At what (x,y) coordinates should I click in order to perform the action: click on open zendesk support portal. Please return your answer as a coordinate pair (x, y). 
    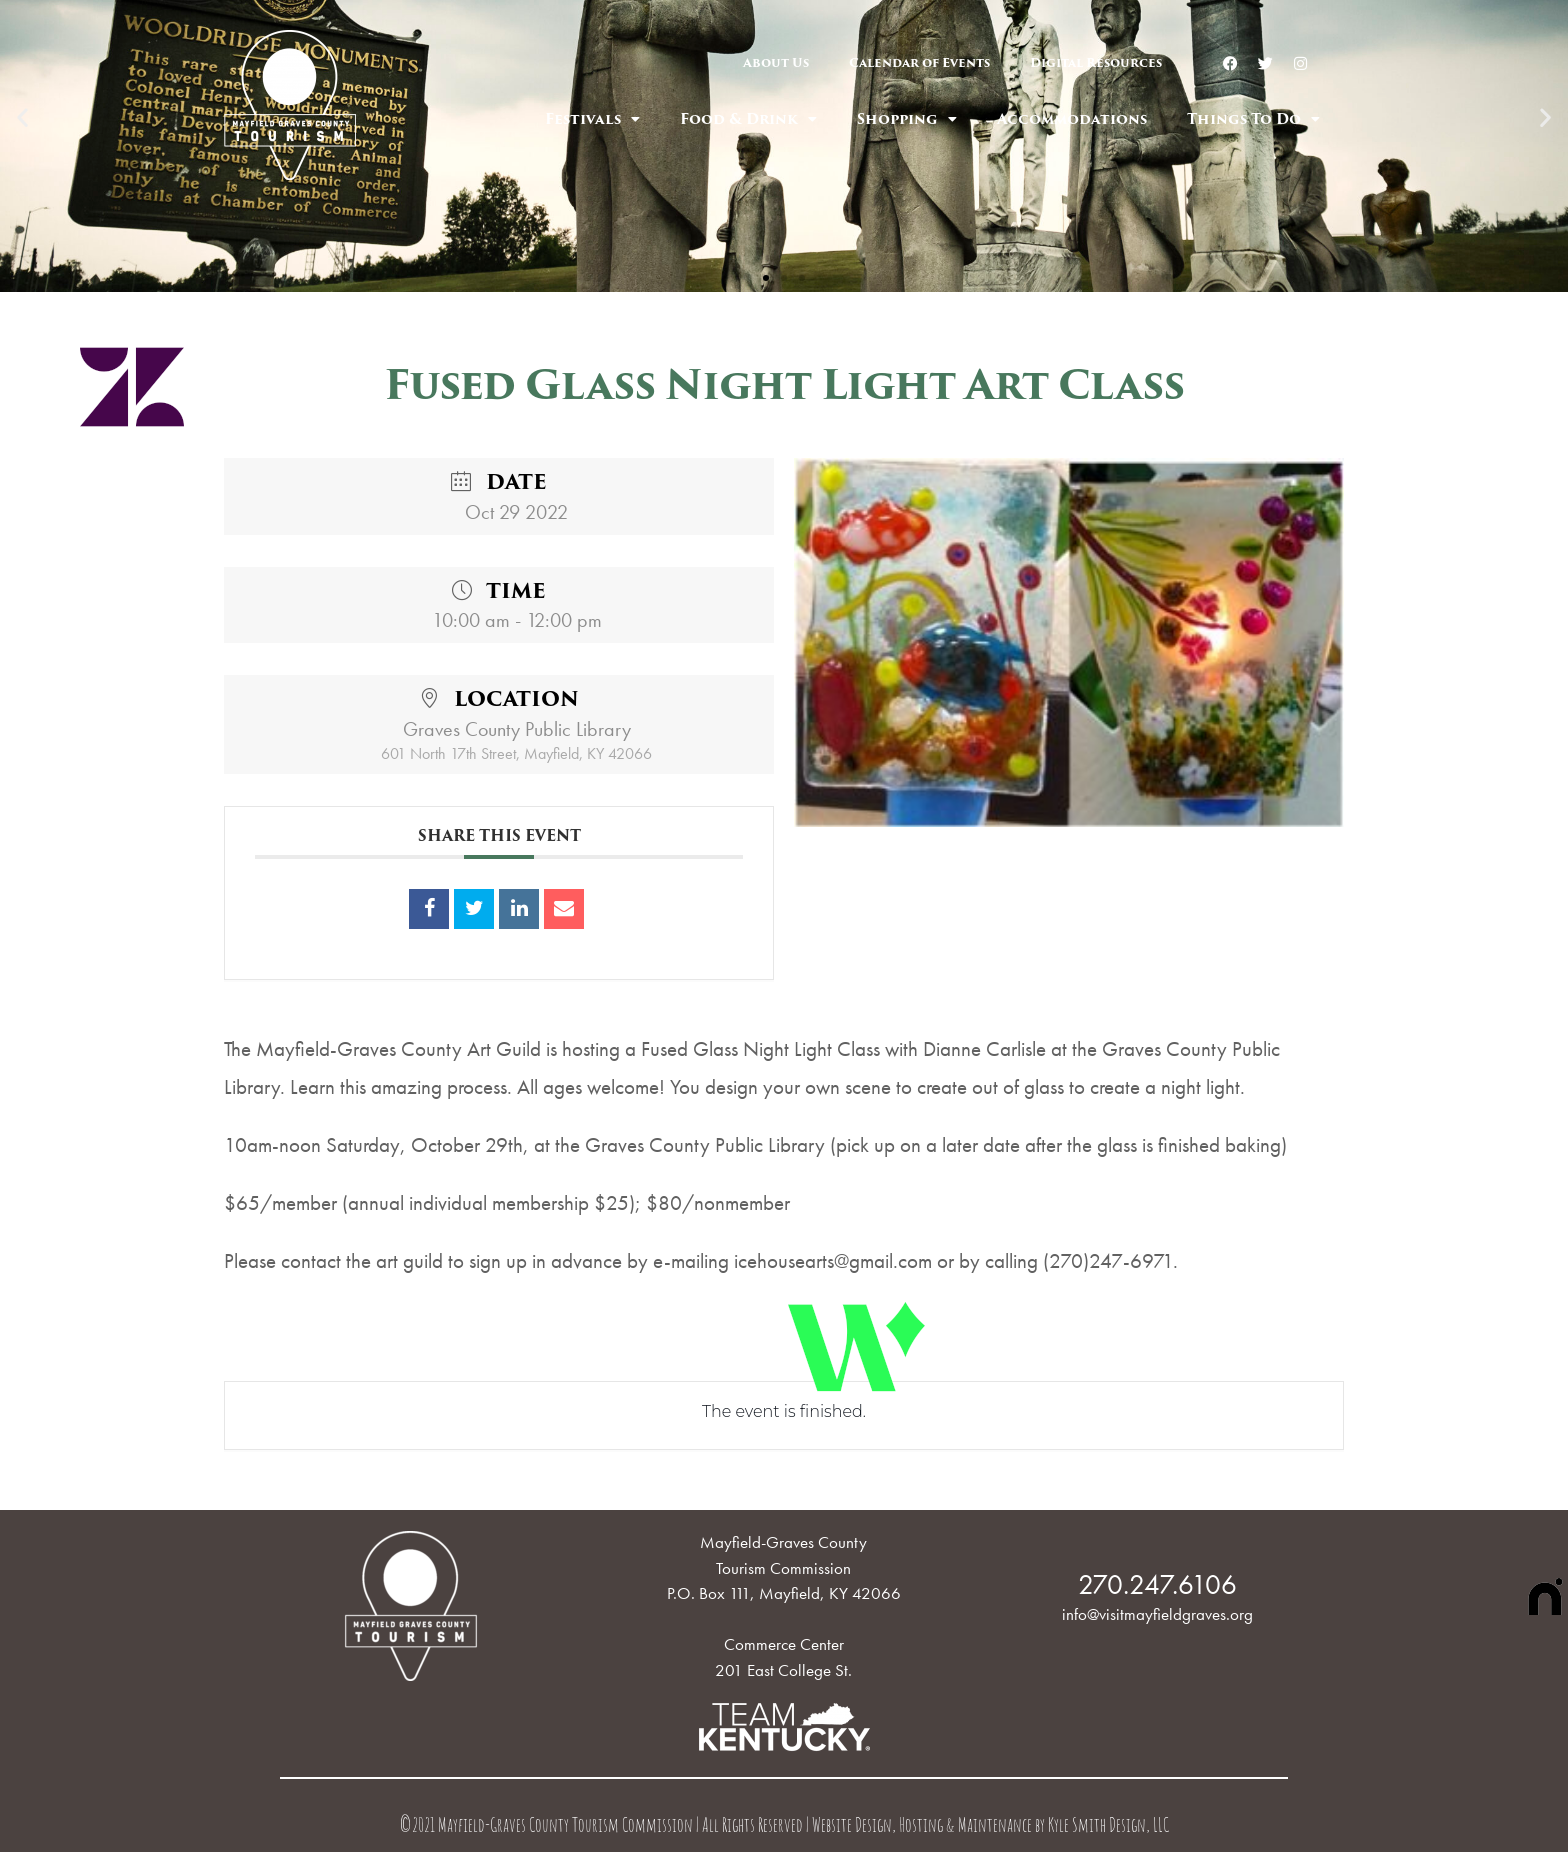
    Looking at the image, I should click on (132, 387).